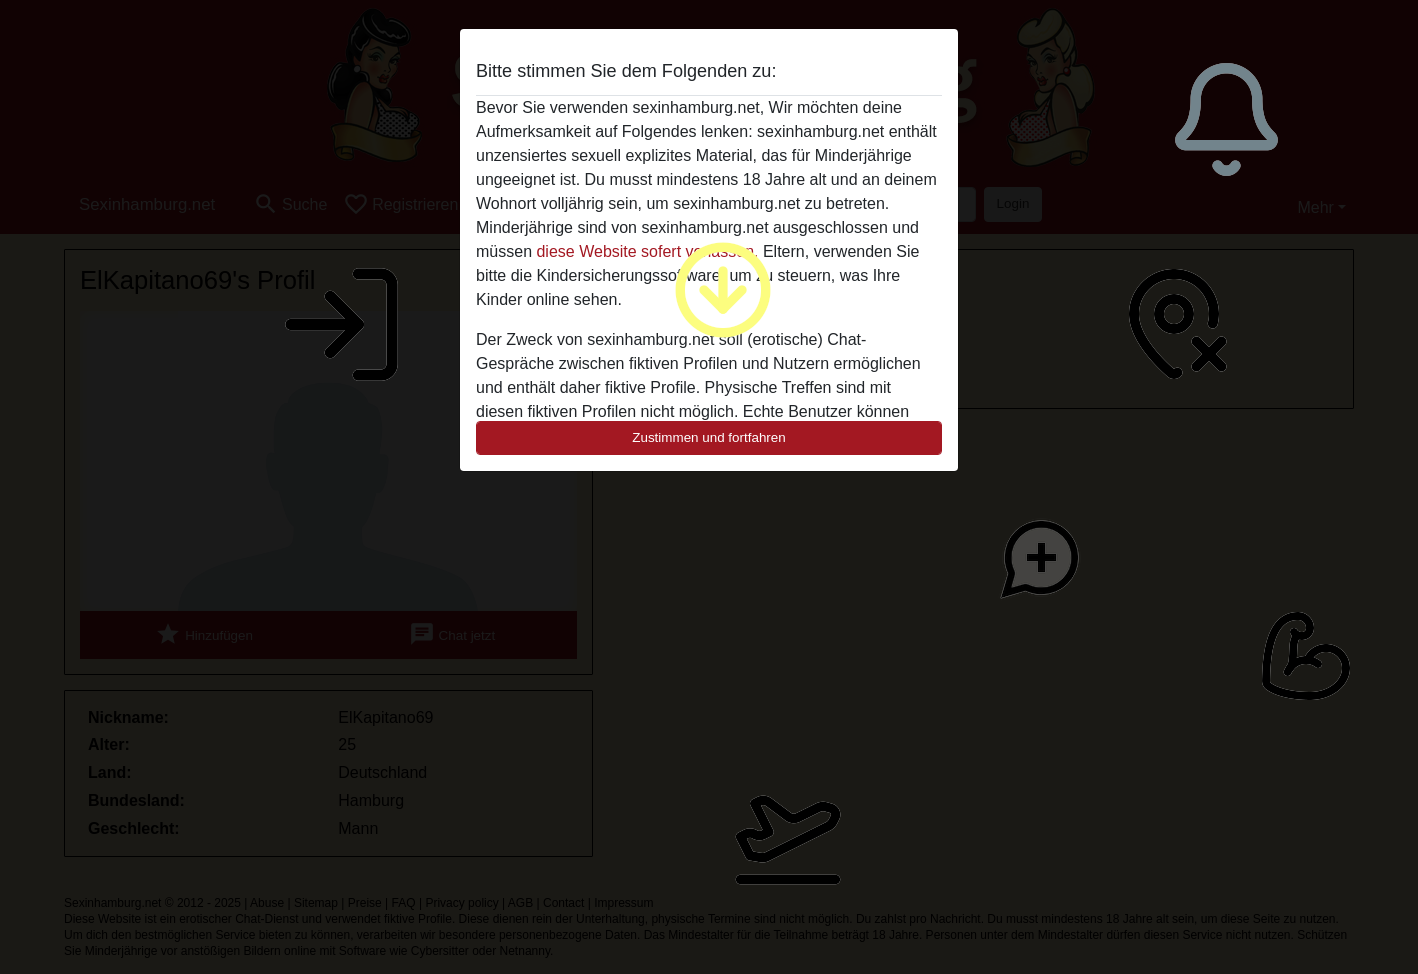  Describe the element at coordinates (1174, 324) in the screenshot. I see `remove a saved location` at that location.